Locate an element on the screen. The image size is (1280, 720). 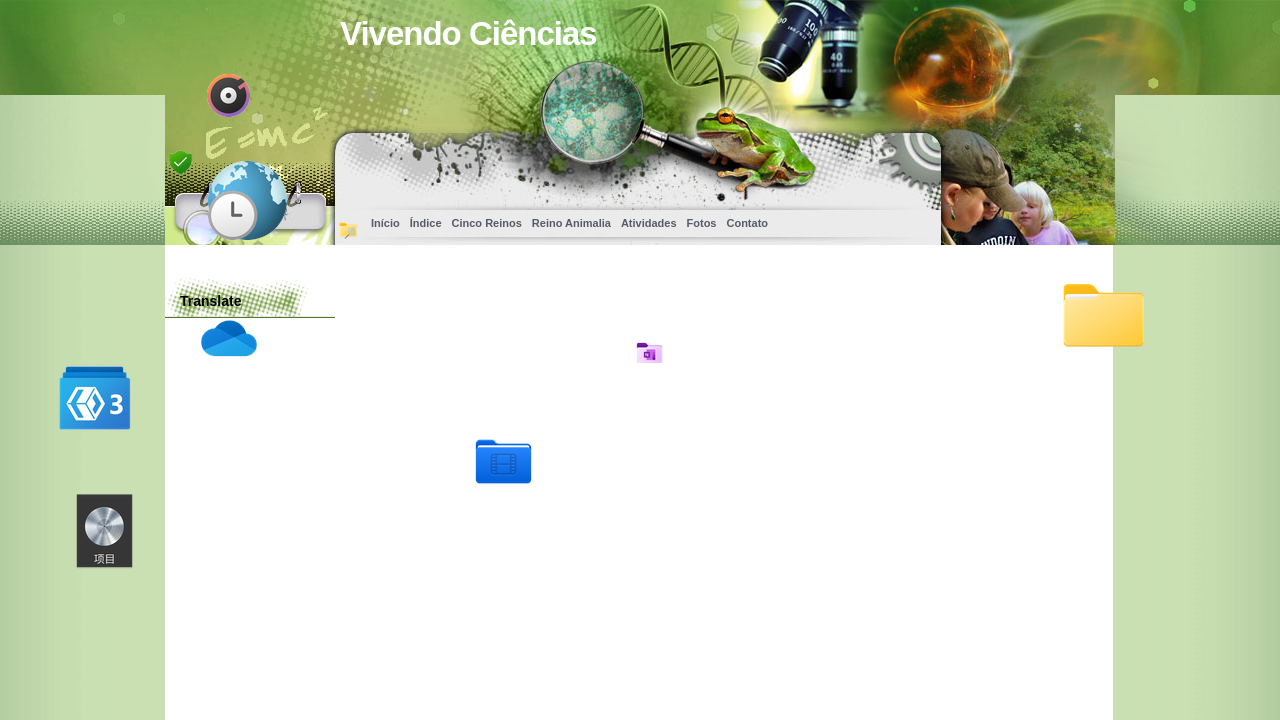
open Unity 3 game development environment is located at coordinates (94, 399).